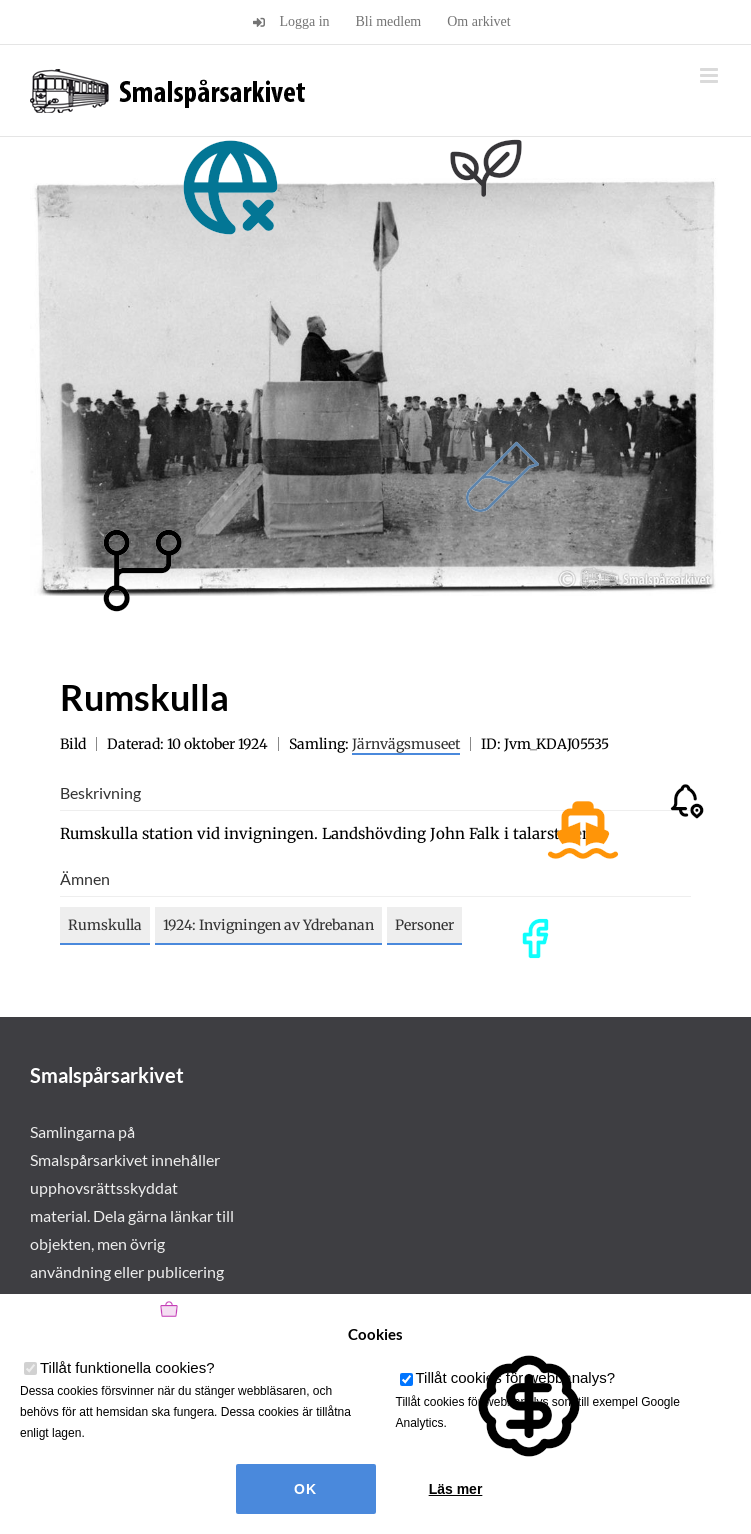  Describe the element at coordinates (685, 800) in the screenshot. I see `pin a notification to keep it visible` at that location.